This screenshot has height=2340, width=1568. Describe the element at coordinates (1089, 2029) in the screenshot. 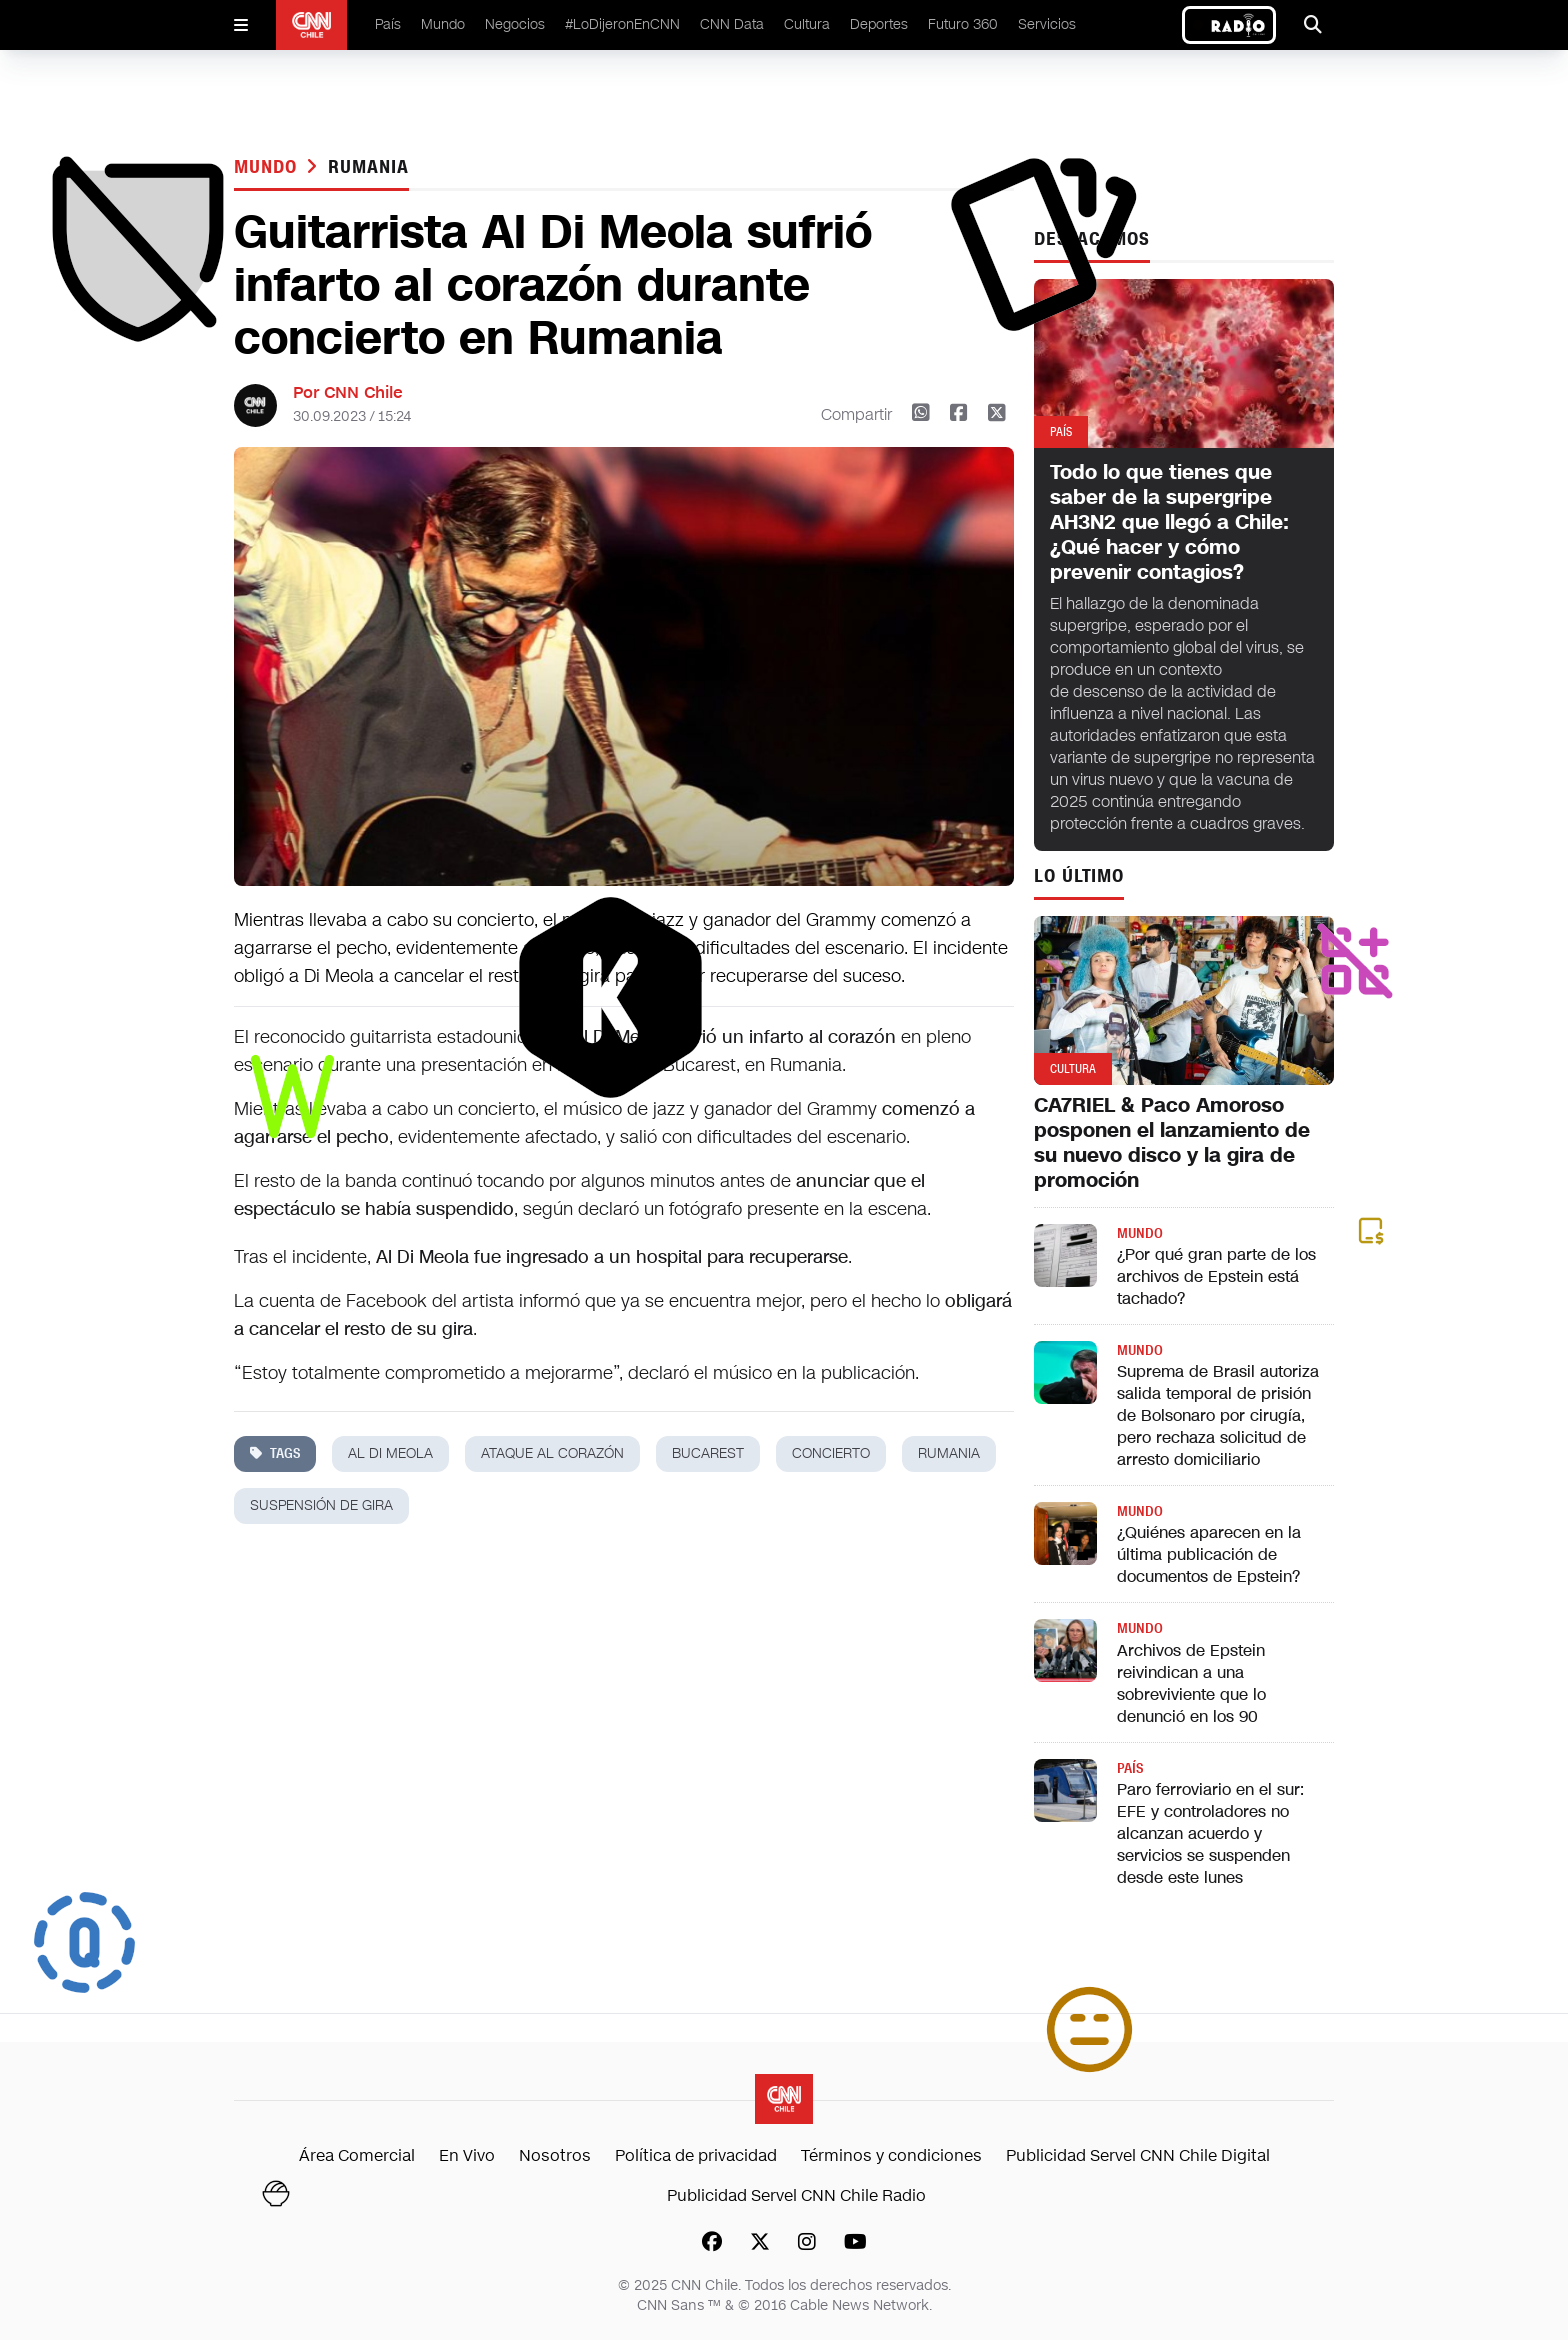

I see `express annoyance or frustration in a reaction` at that location.